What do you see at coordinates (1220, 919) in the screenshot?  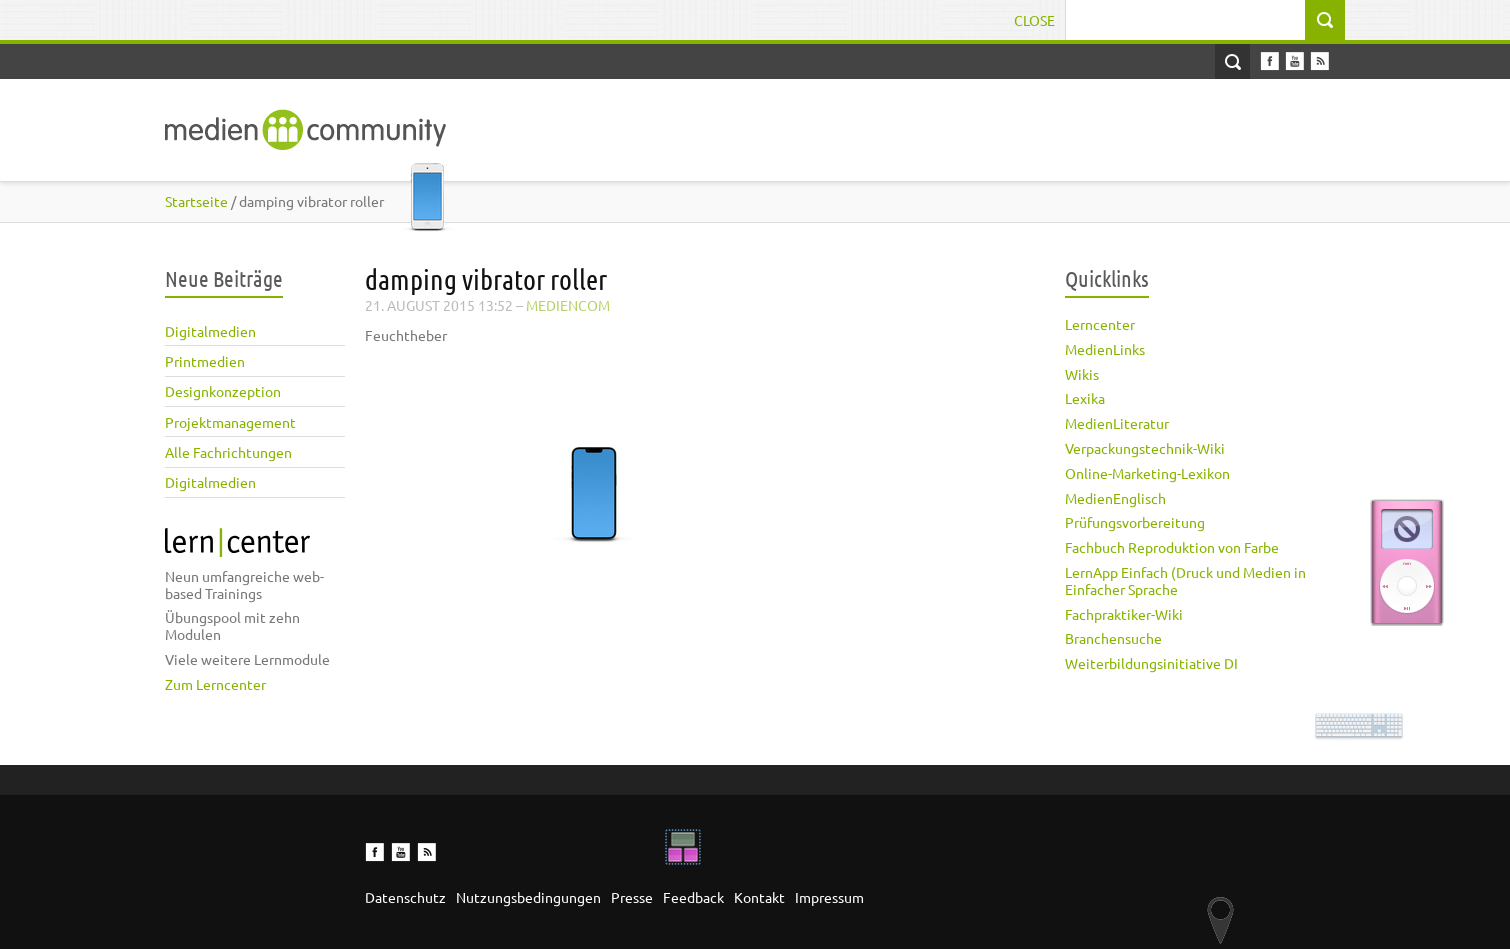 I see `open maps application` at bounding box center [1220, 919].